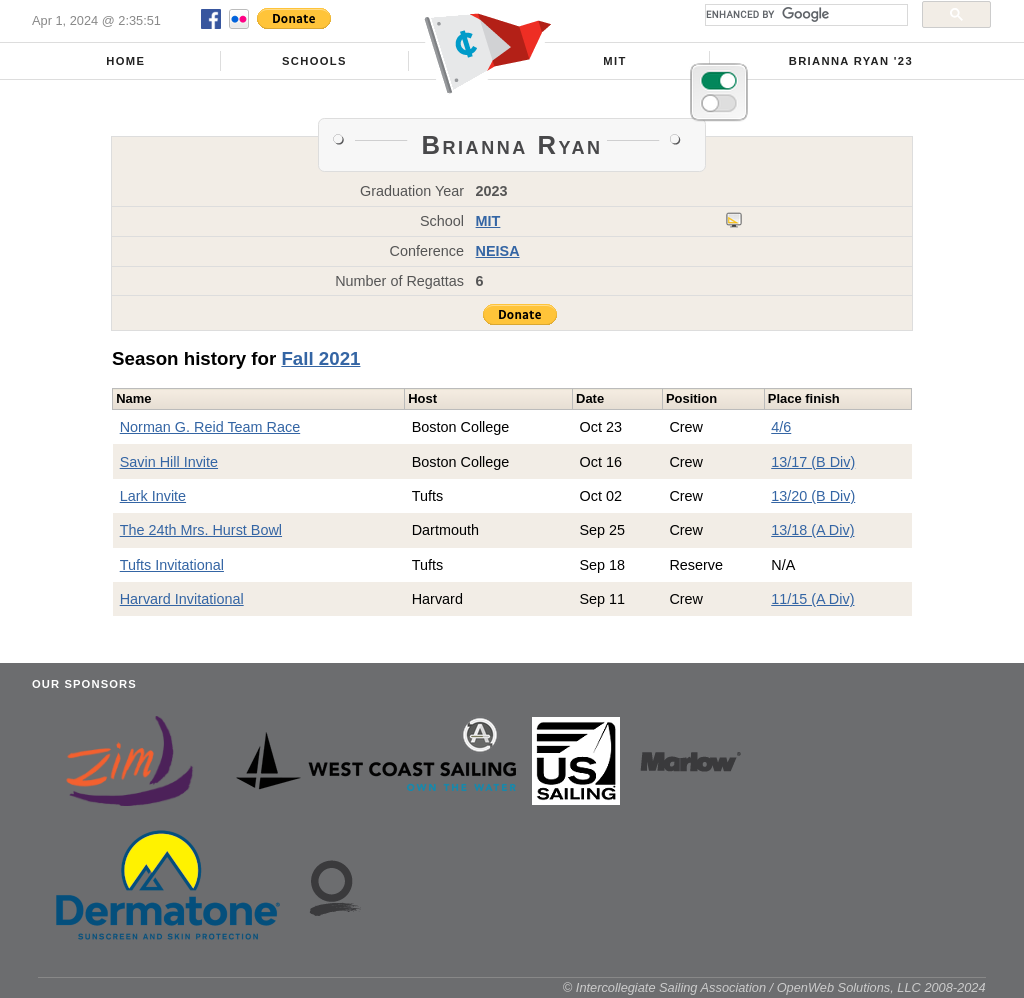 The height and width of the screenshot is (998, 1024). I want to click on open display settings, so click(734, 220).